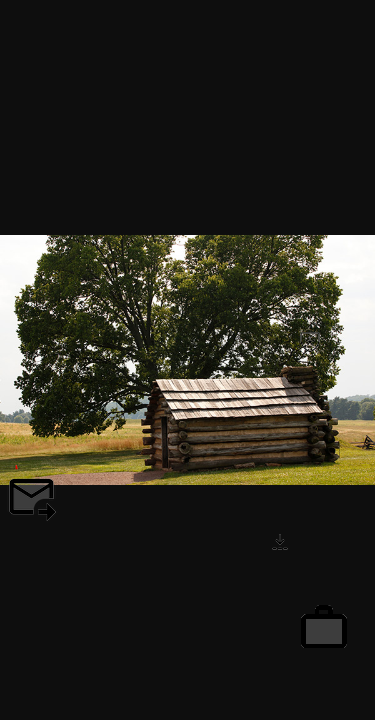 The image size is (375, 720). What do you see at coordinates (31, 496) in the screenshot?
I see `forward an email to another recipient` at bounding box center [31, 496].